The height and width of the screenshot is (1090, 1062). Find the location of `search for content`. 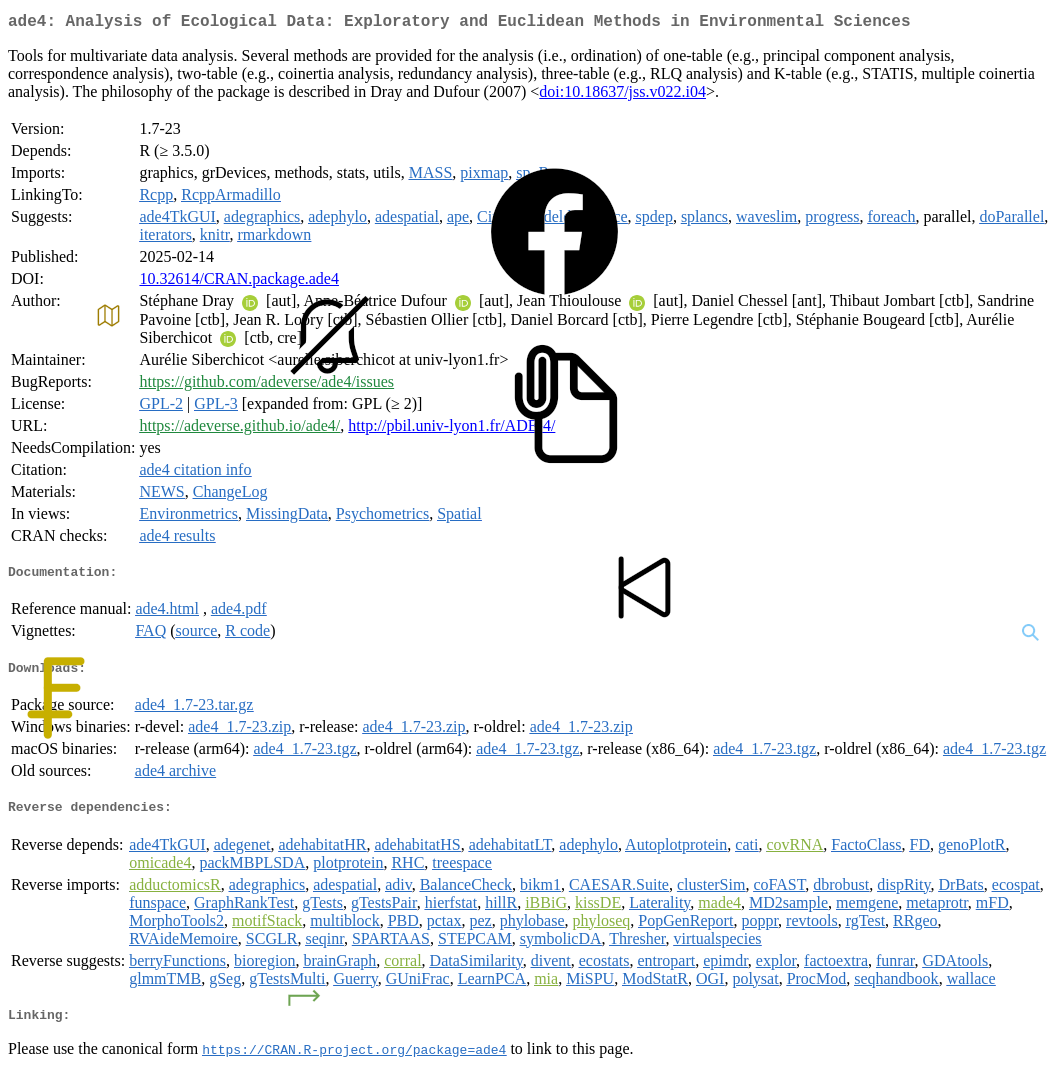

search for content is located at coordinates (1030, 632).